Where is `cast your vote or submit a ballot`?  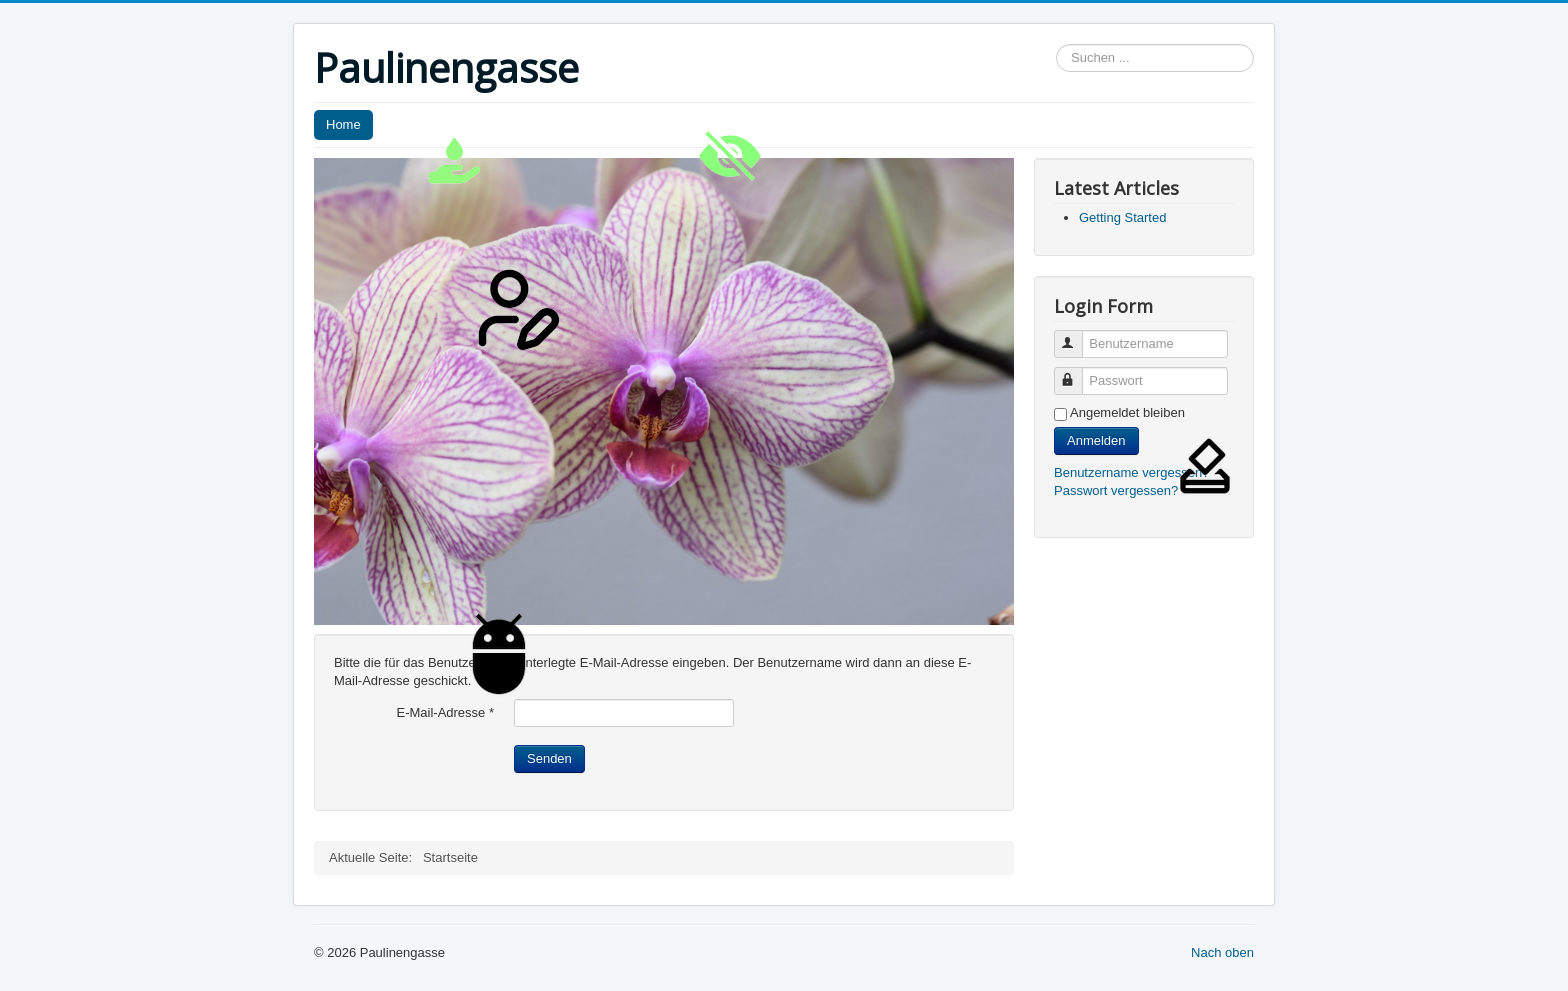
cast your vote or submit a ballot is located at coordinates (1205, 466).